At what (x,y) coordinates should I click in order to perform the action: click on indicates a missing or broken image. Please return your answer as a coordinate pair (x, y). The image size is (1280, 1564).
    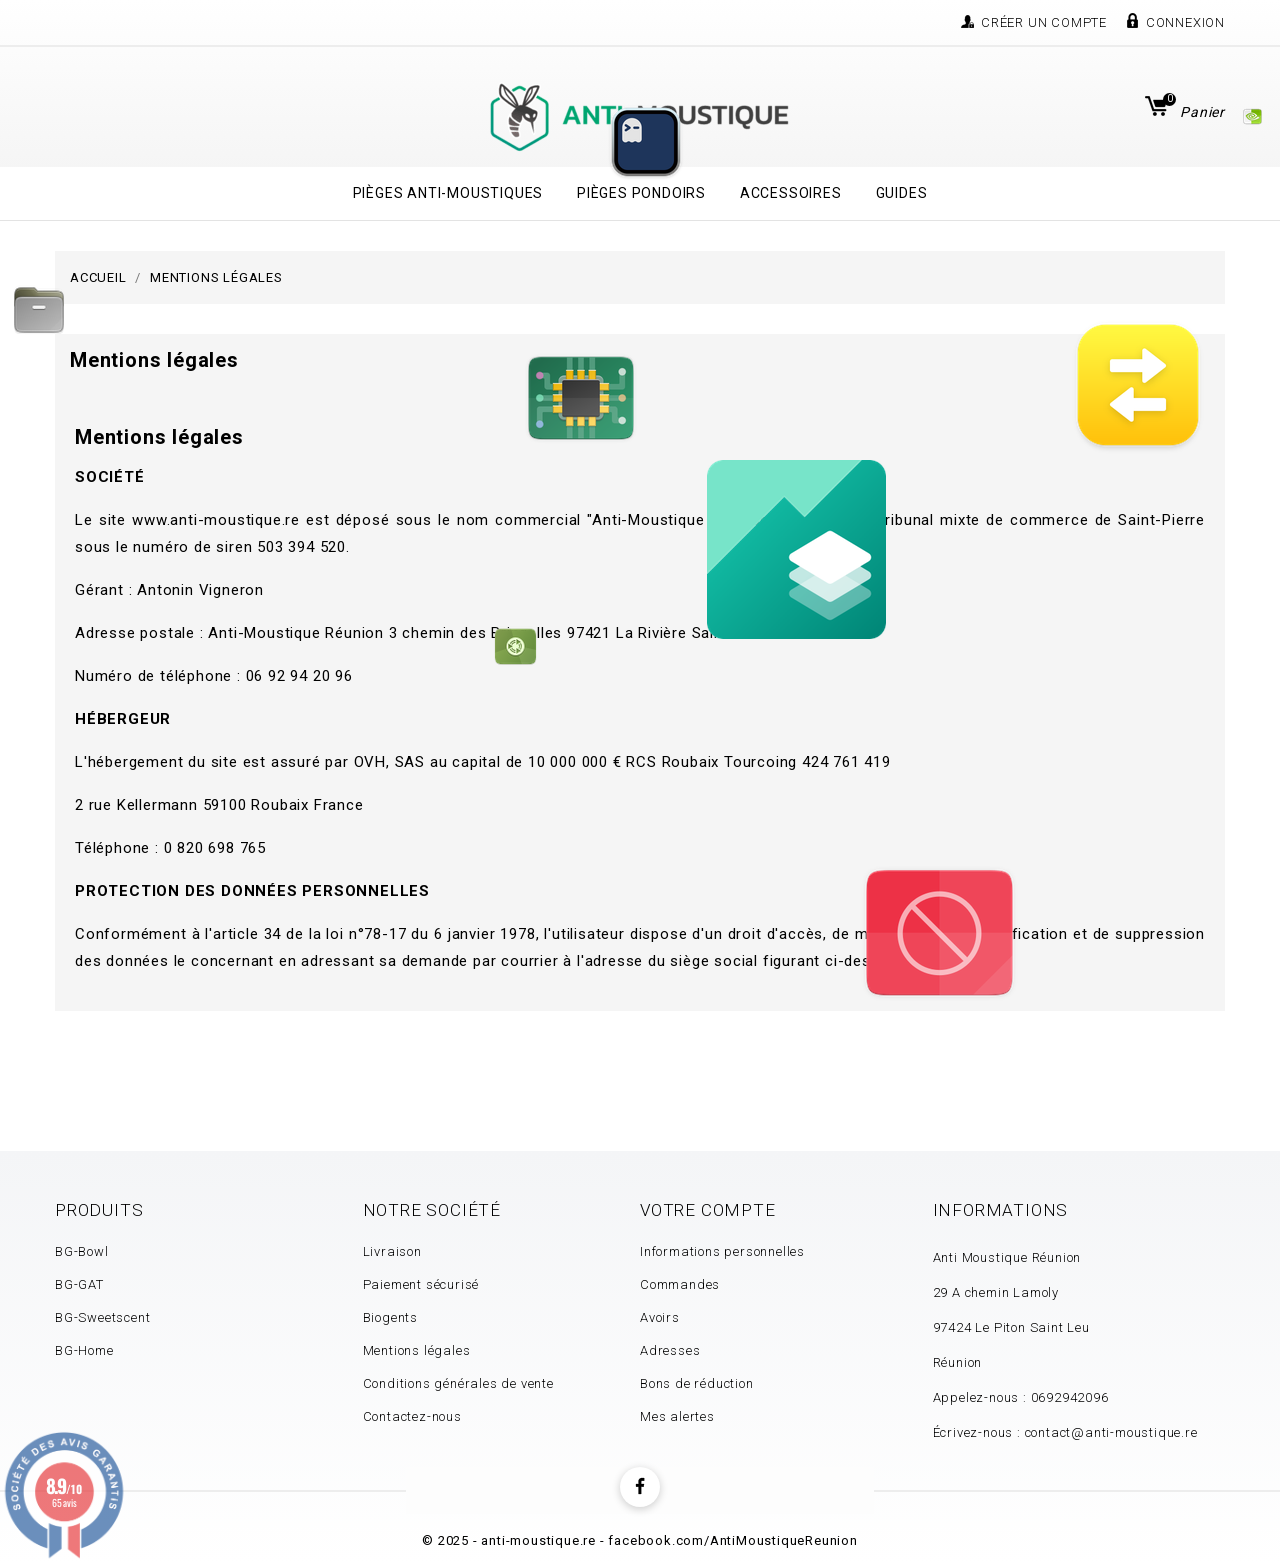
    Looking at the image, I should click on (939, 927).